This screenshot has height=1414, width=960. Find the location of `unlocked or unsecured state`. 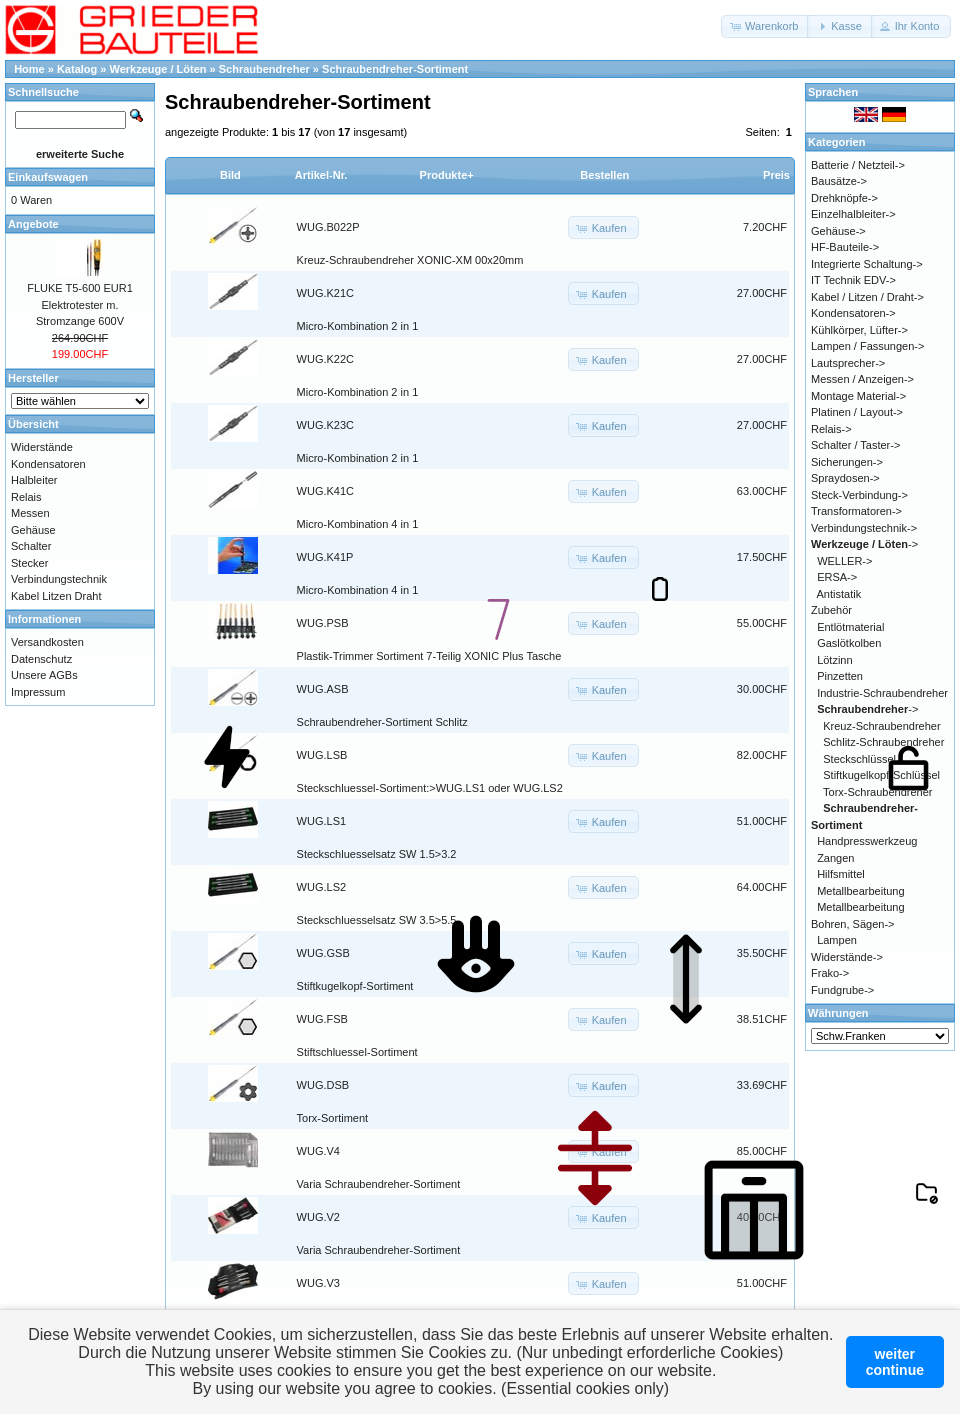

unlocked or unsecured state is located at coordinates (908, 770).